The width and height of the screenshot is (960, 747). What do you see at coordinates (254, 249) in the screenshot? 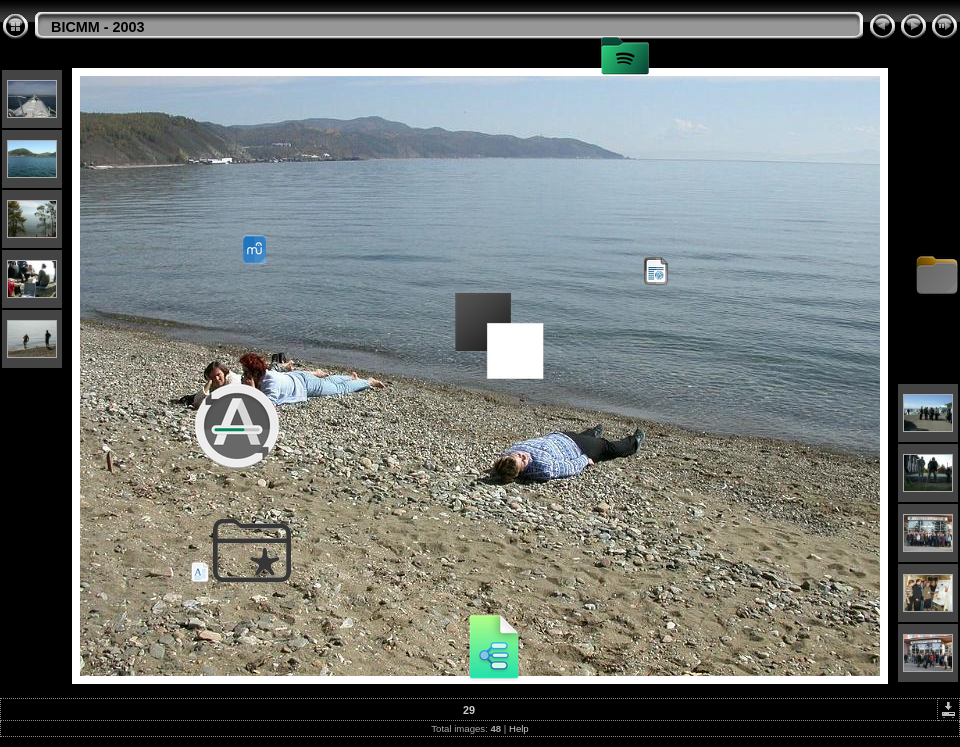
I see `open a MuseScore 3 music notation file` at bounding box center [254, 249].